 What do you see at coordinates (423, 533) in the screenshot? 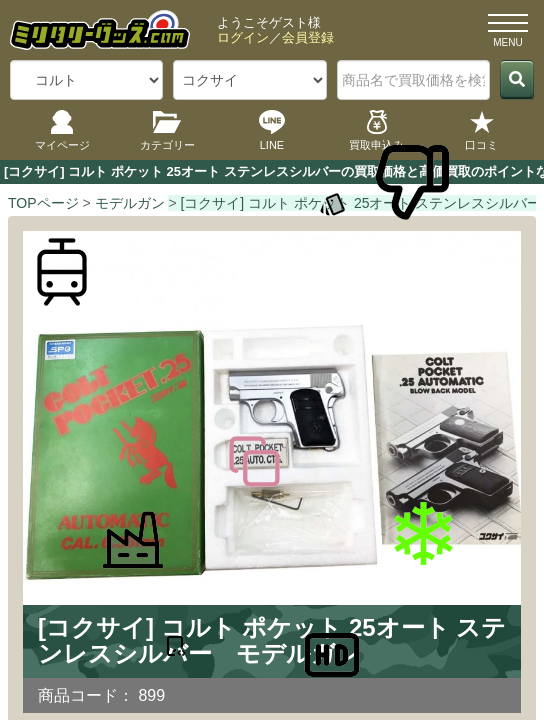
I see `indicates cold or winter weather conditions` at bounding box center [423, 533].